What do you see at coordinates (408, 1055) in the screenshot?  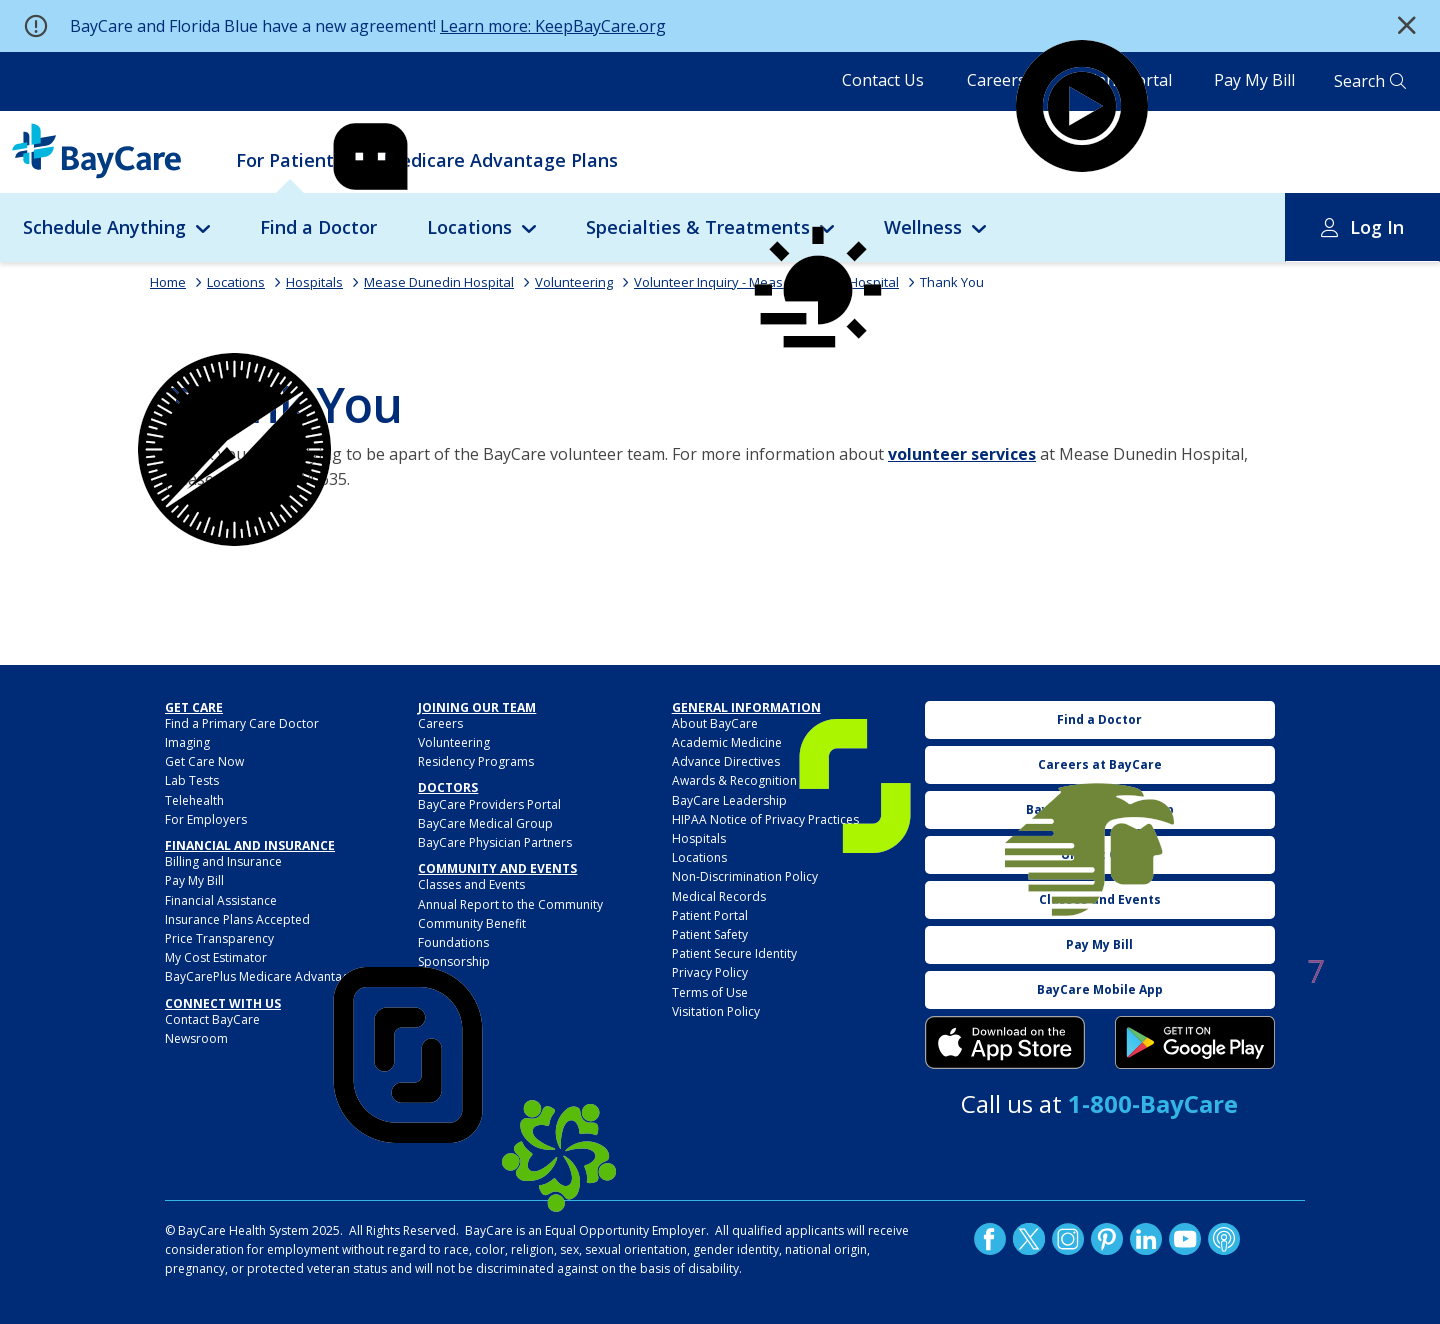 I see `Scaleway cloud services logo` at bounding box center [408, 1055].